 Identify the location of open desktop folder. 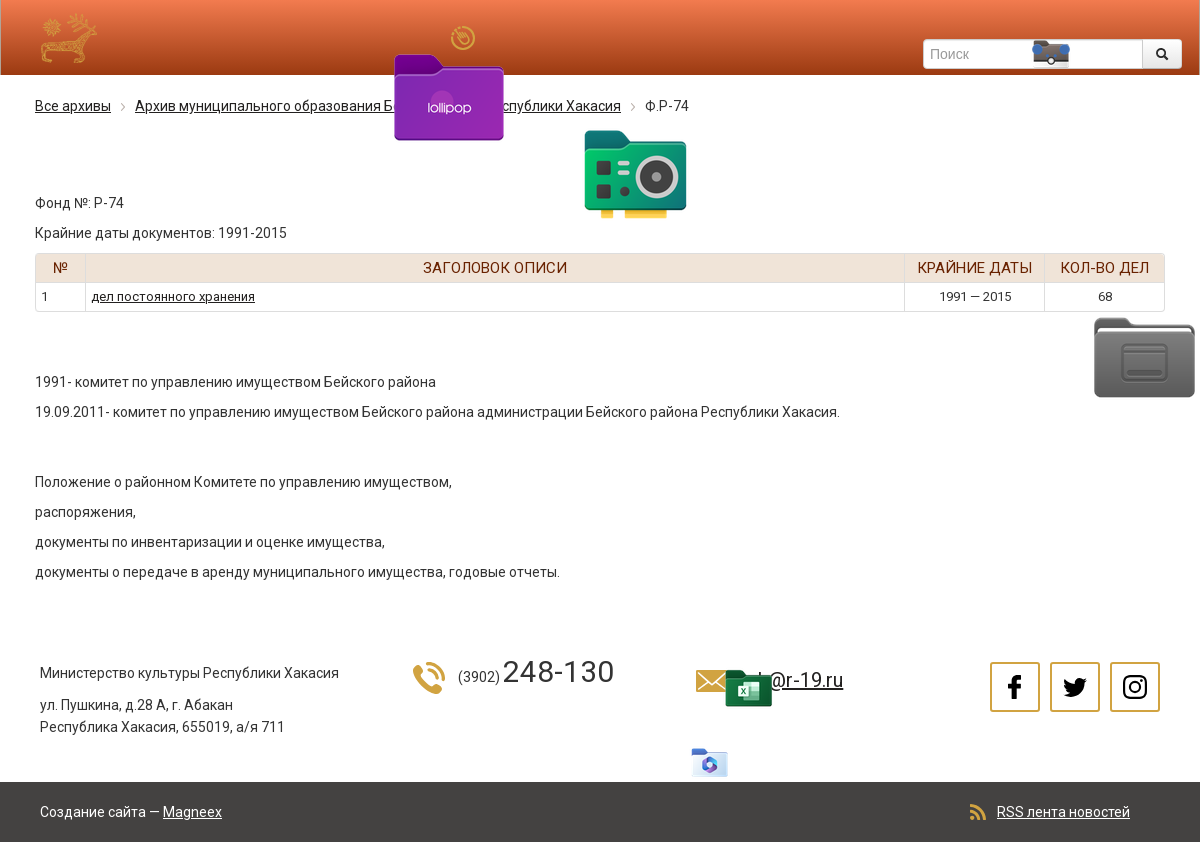
(1144, 357).